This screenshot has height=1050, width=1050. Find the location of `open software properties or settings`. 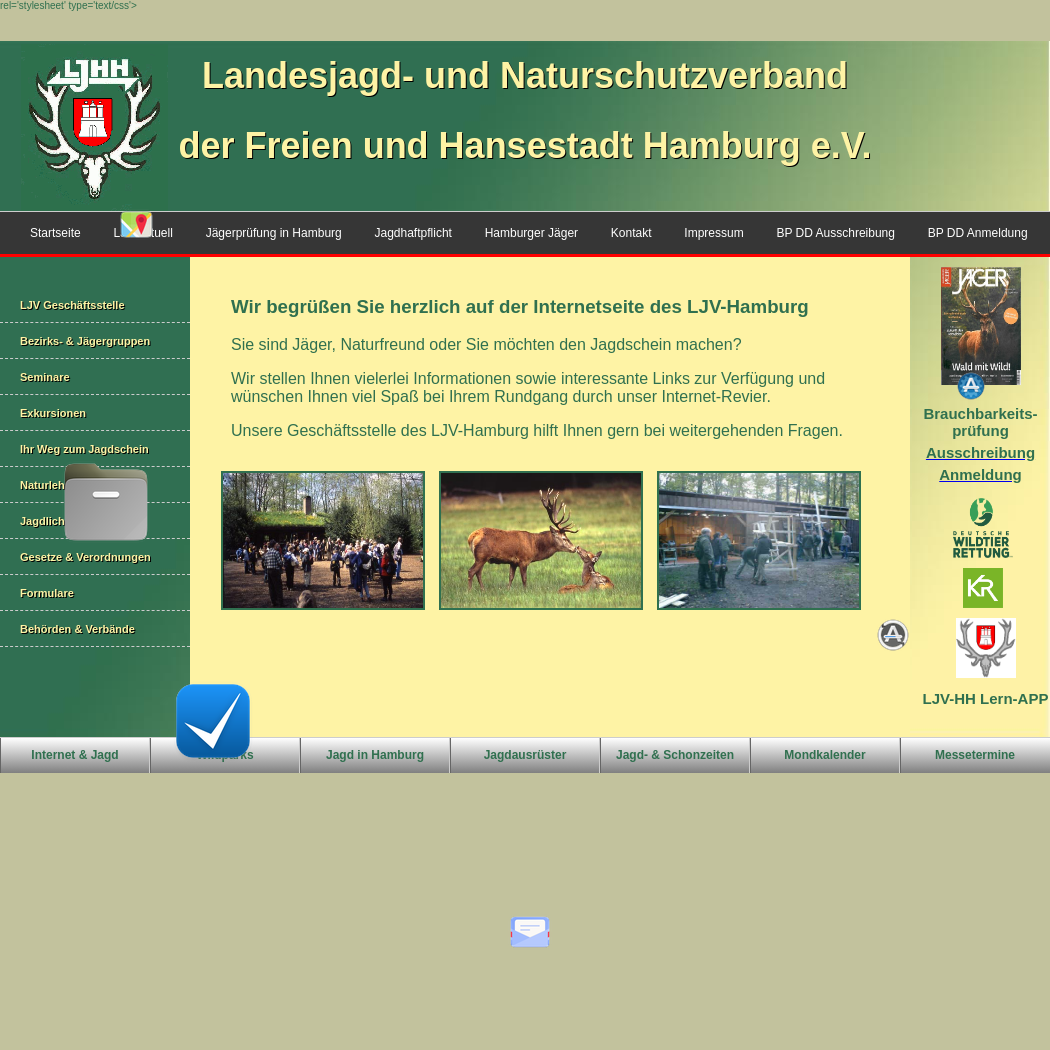

open software properties or settings is located at coordinates (971, 386).